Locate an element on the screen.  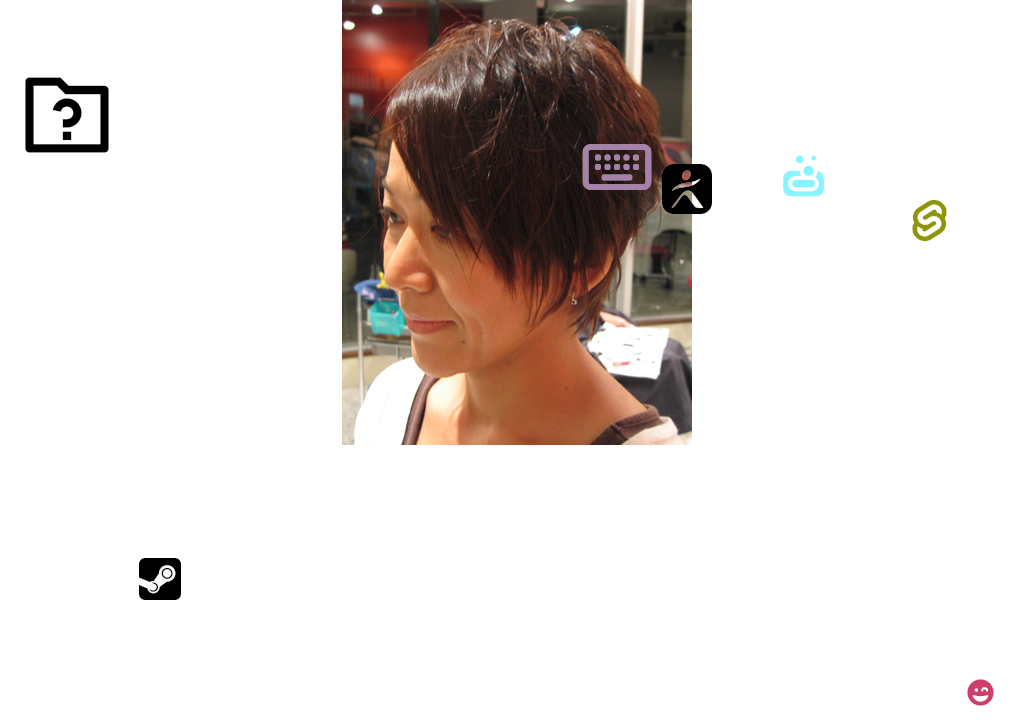
svelte framework logo is located at coordinates (929, 220).